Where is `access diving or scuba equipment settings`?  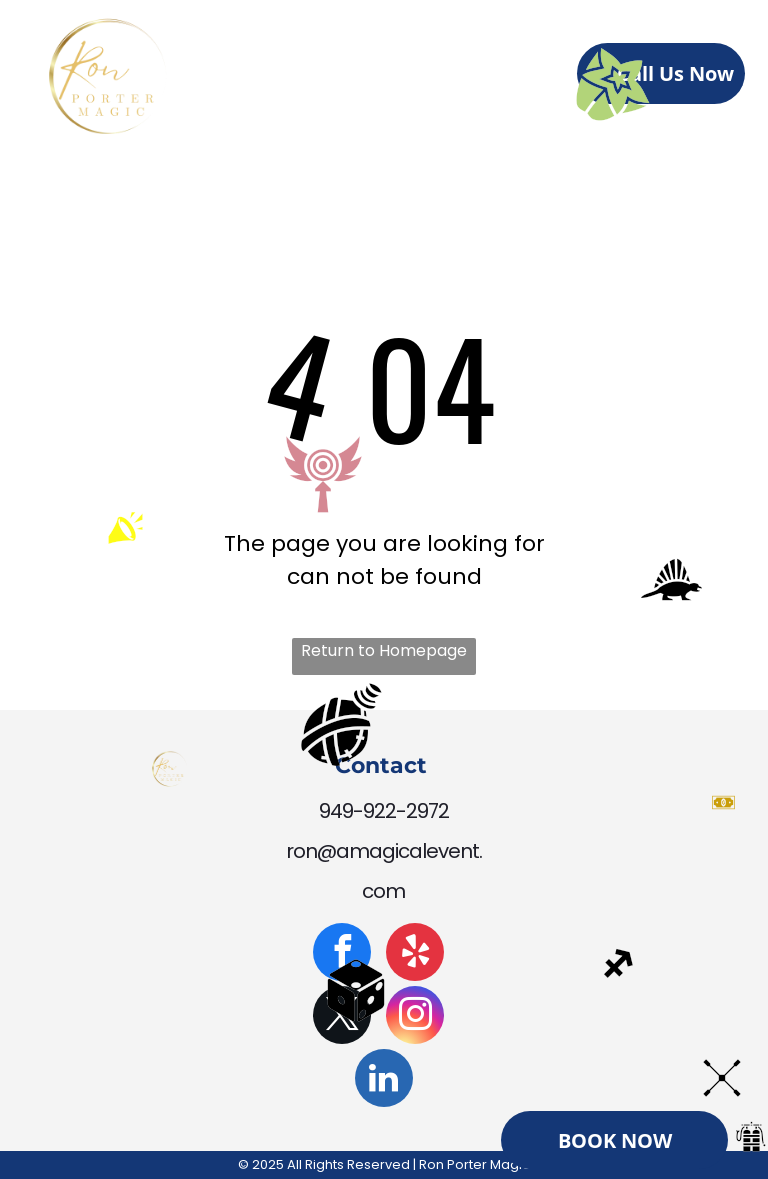
access diving or scuba equipment settings is located at coordinates (751, 1136).